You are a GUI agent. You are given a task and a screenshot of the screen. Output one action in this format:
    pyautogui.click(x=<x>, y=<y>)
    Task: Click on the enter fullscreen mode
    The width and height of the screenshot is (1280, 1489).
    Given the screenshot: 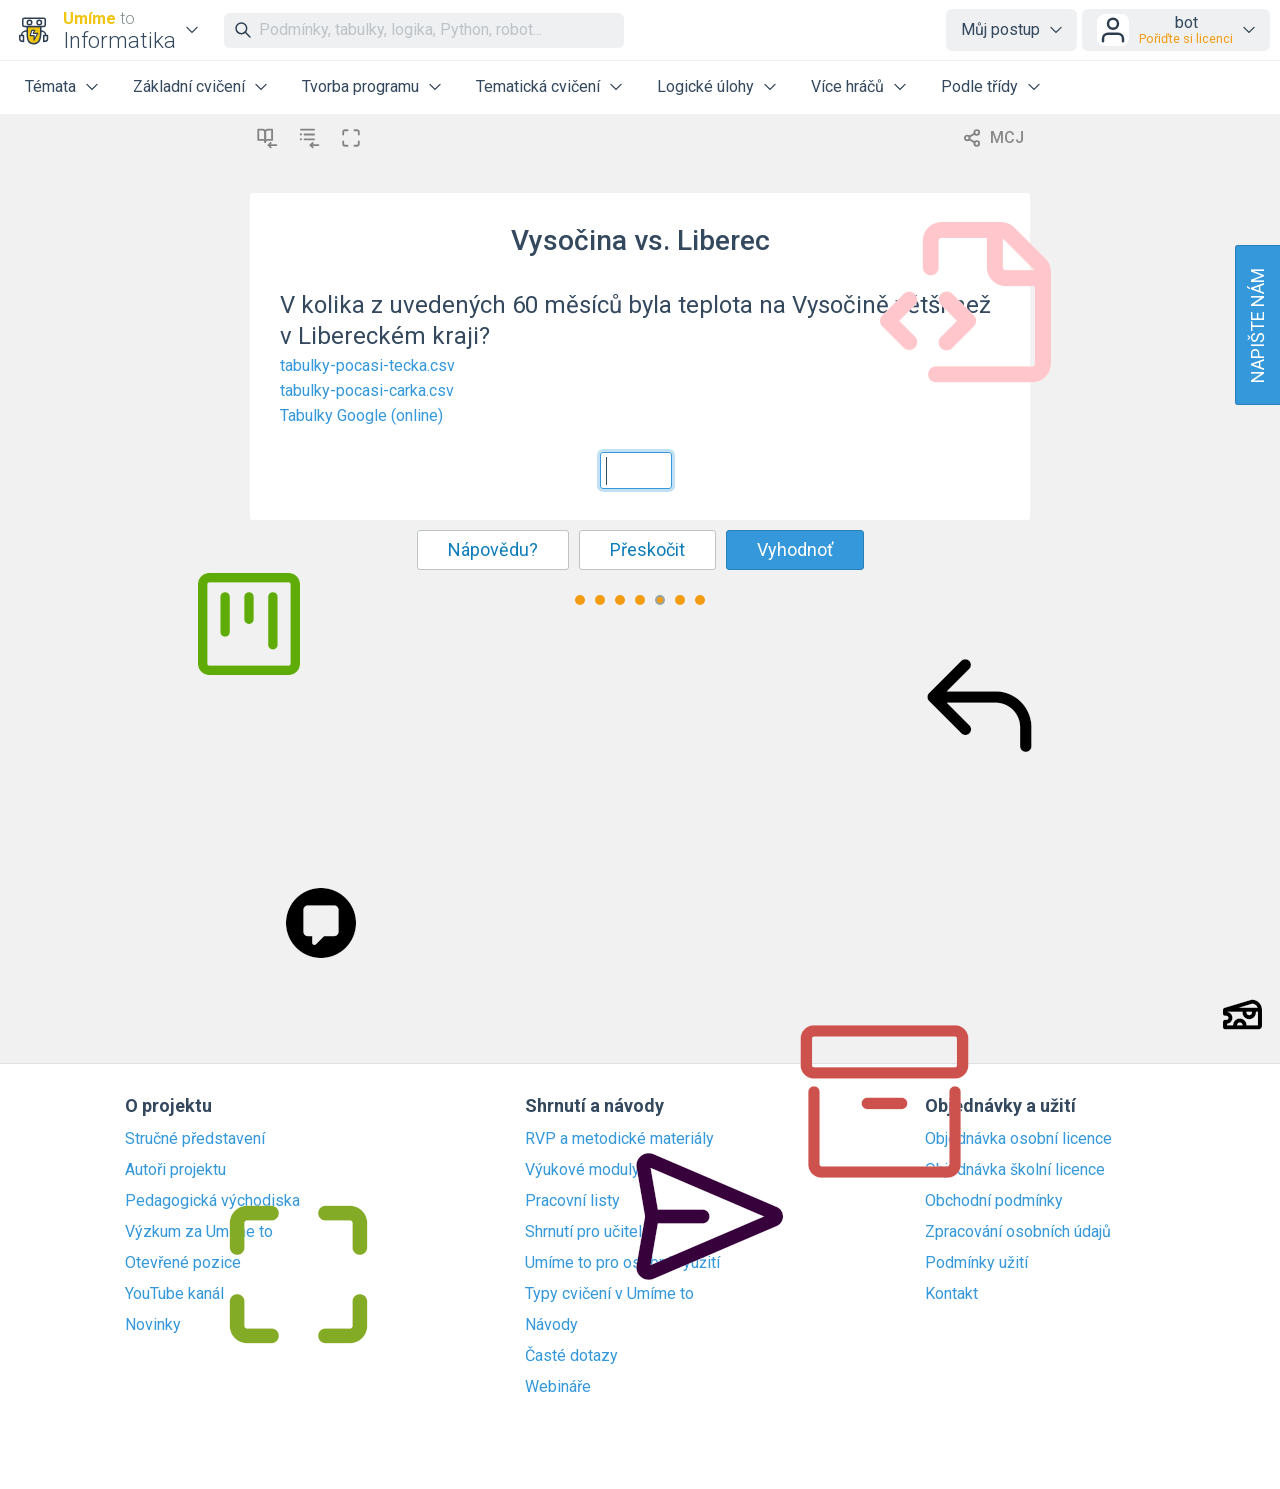 What is the action you would take?
    pyautogui.click(x=298, y=1274)
    